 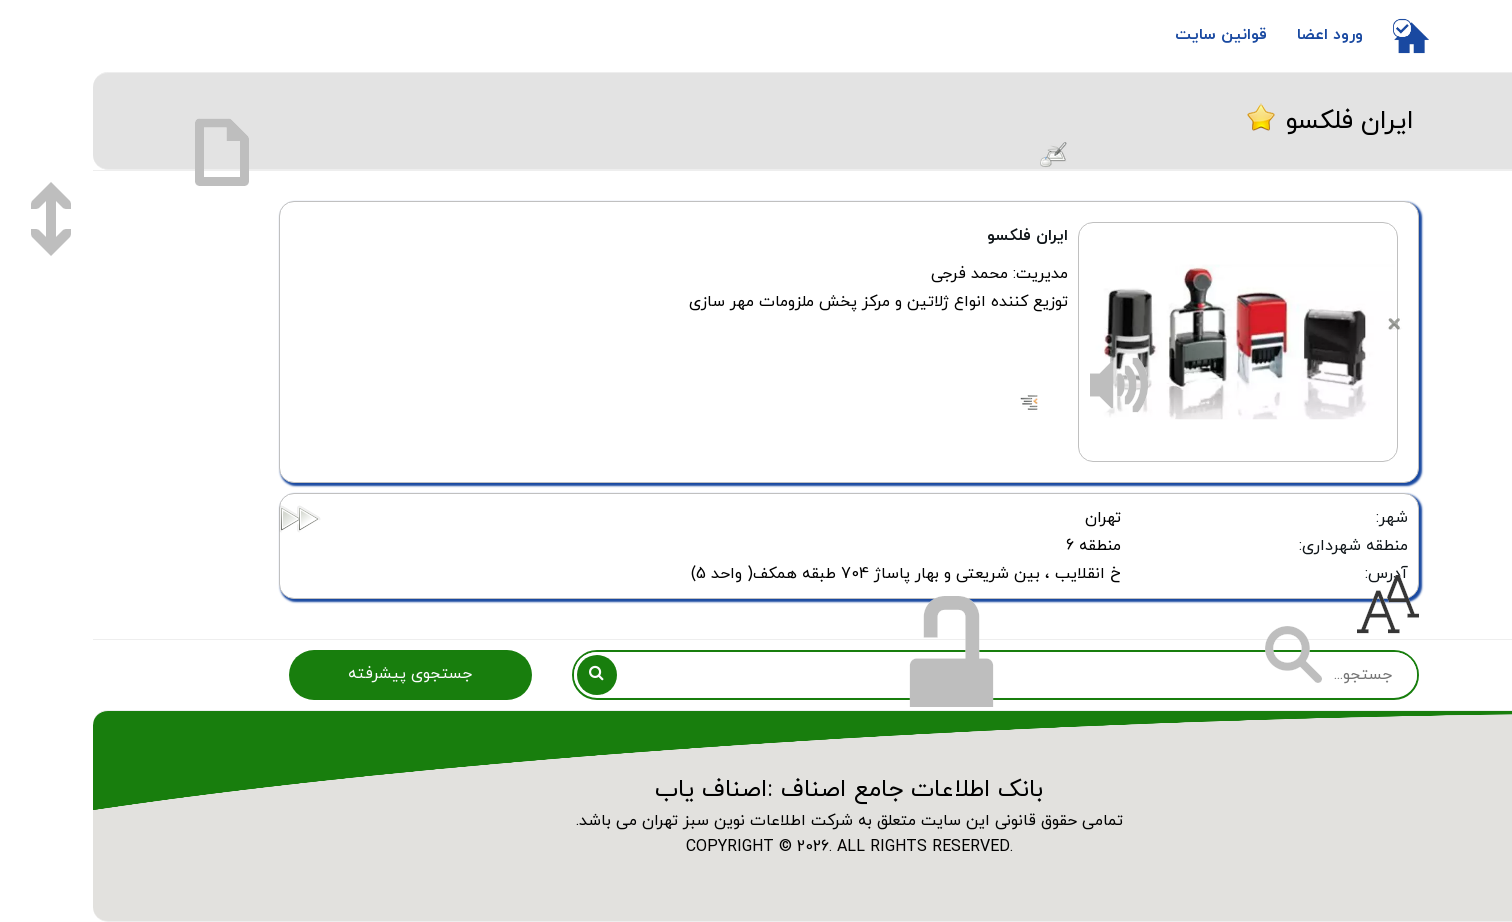 What do you see at coordinates (299, 519) in the screenshot?
I see `skip to next track` at bounding box center [299, 519].